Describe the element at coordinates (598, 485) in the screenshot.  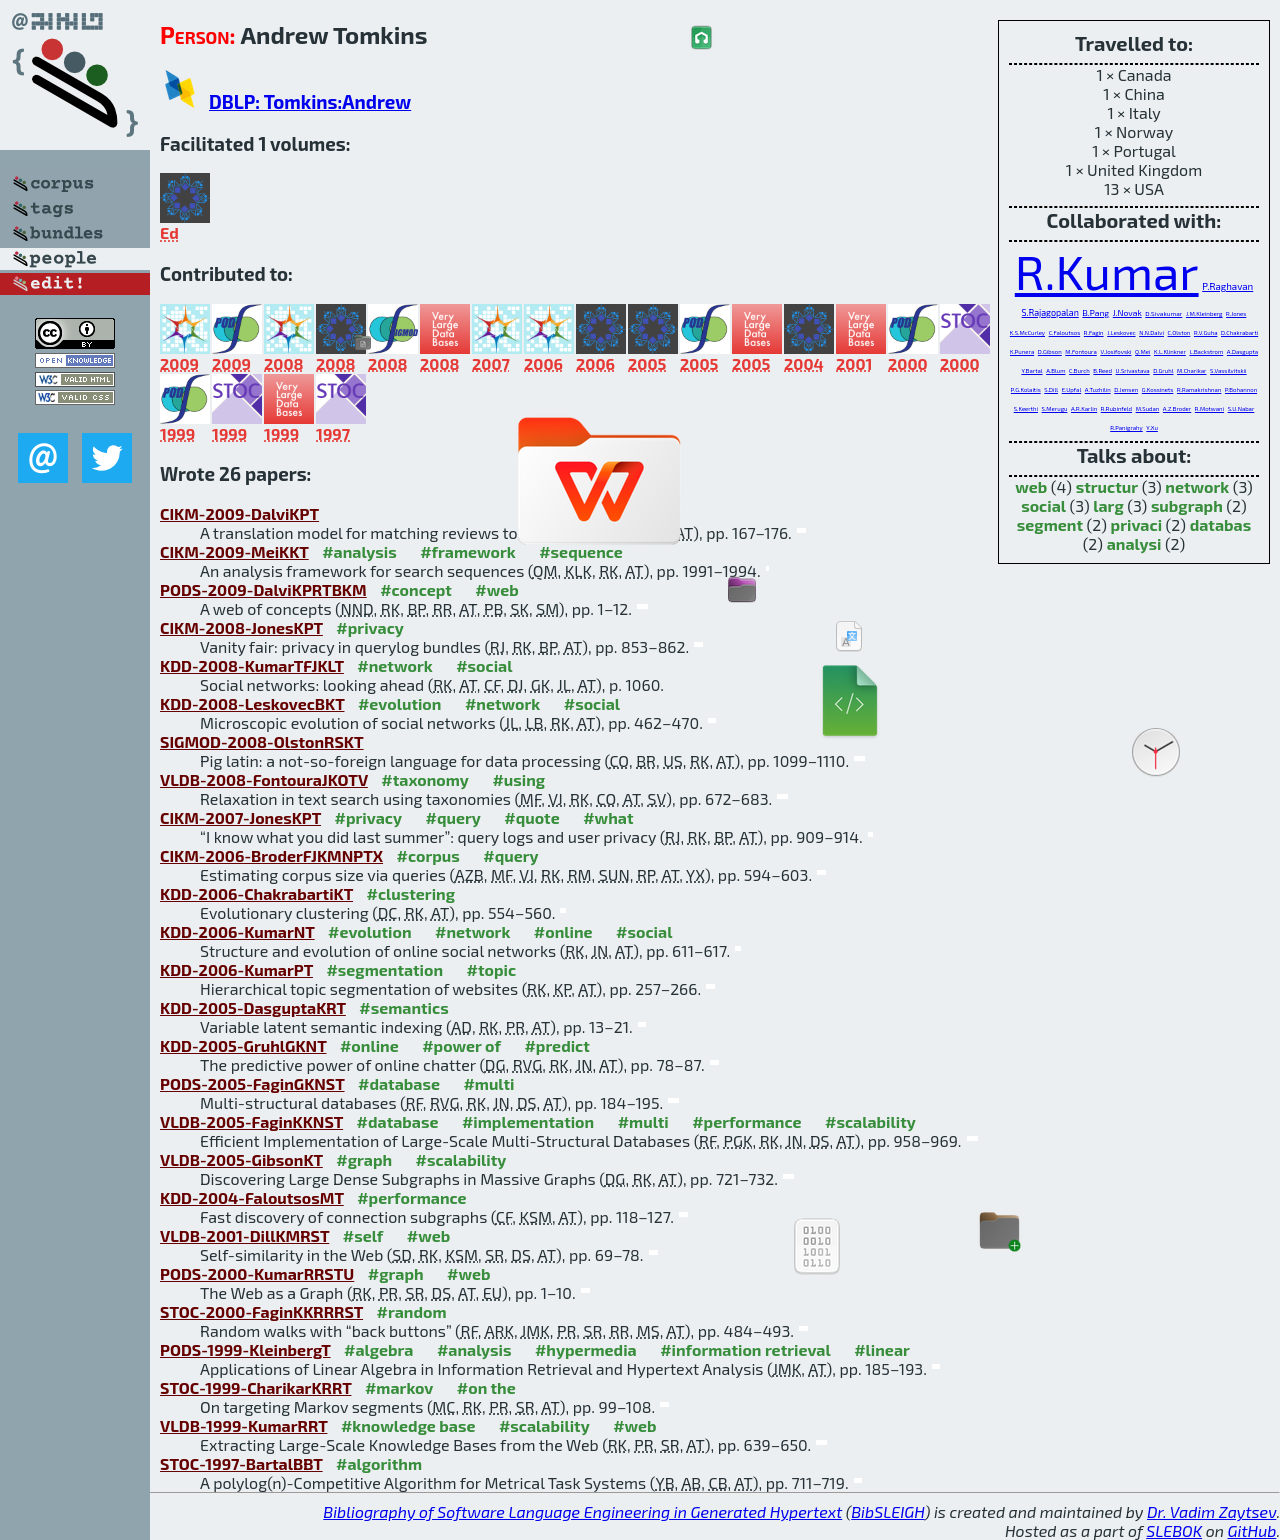
I see `open WPS Office documents folder` at that location.